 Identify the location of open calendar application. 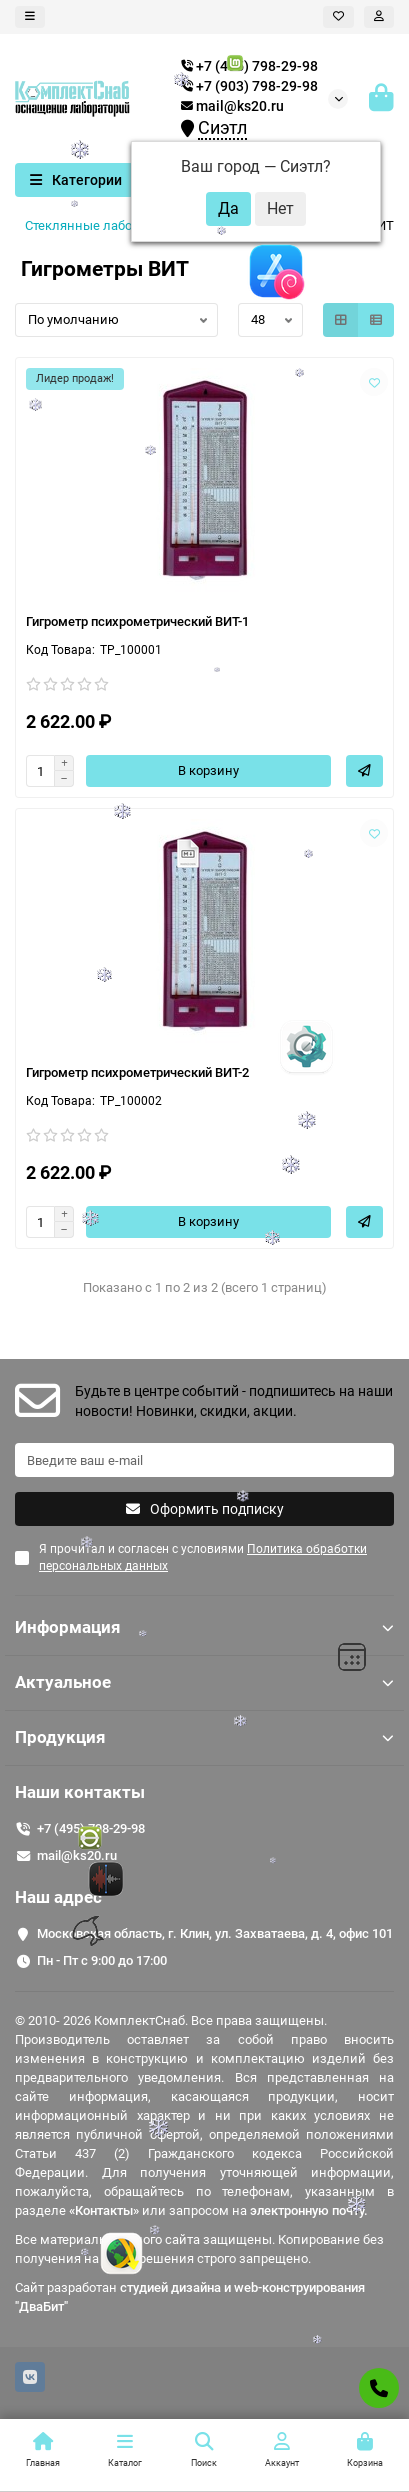
(352, 1657).